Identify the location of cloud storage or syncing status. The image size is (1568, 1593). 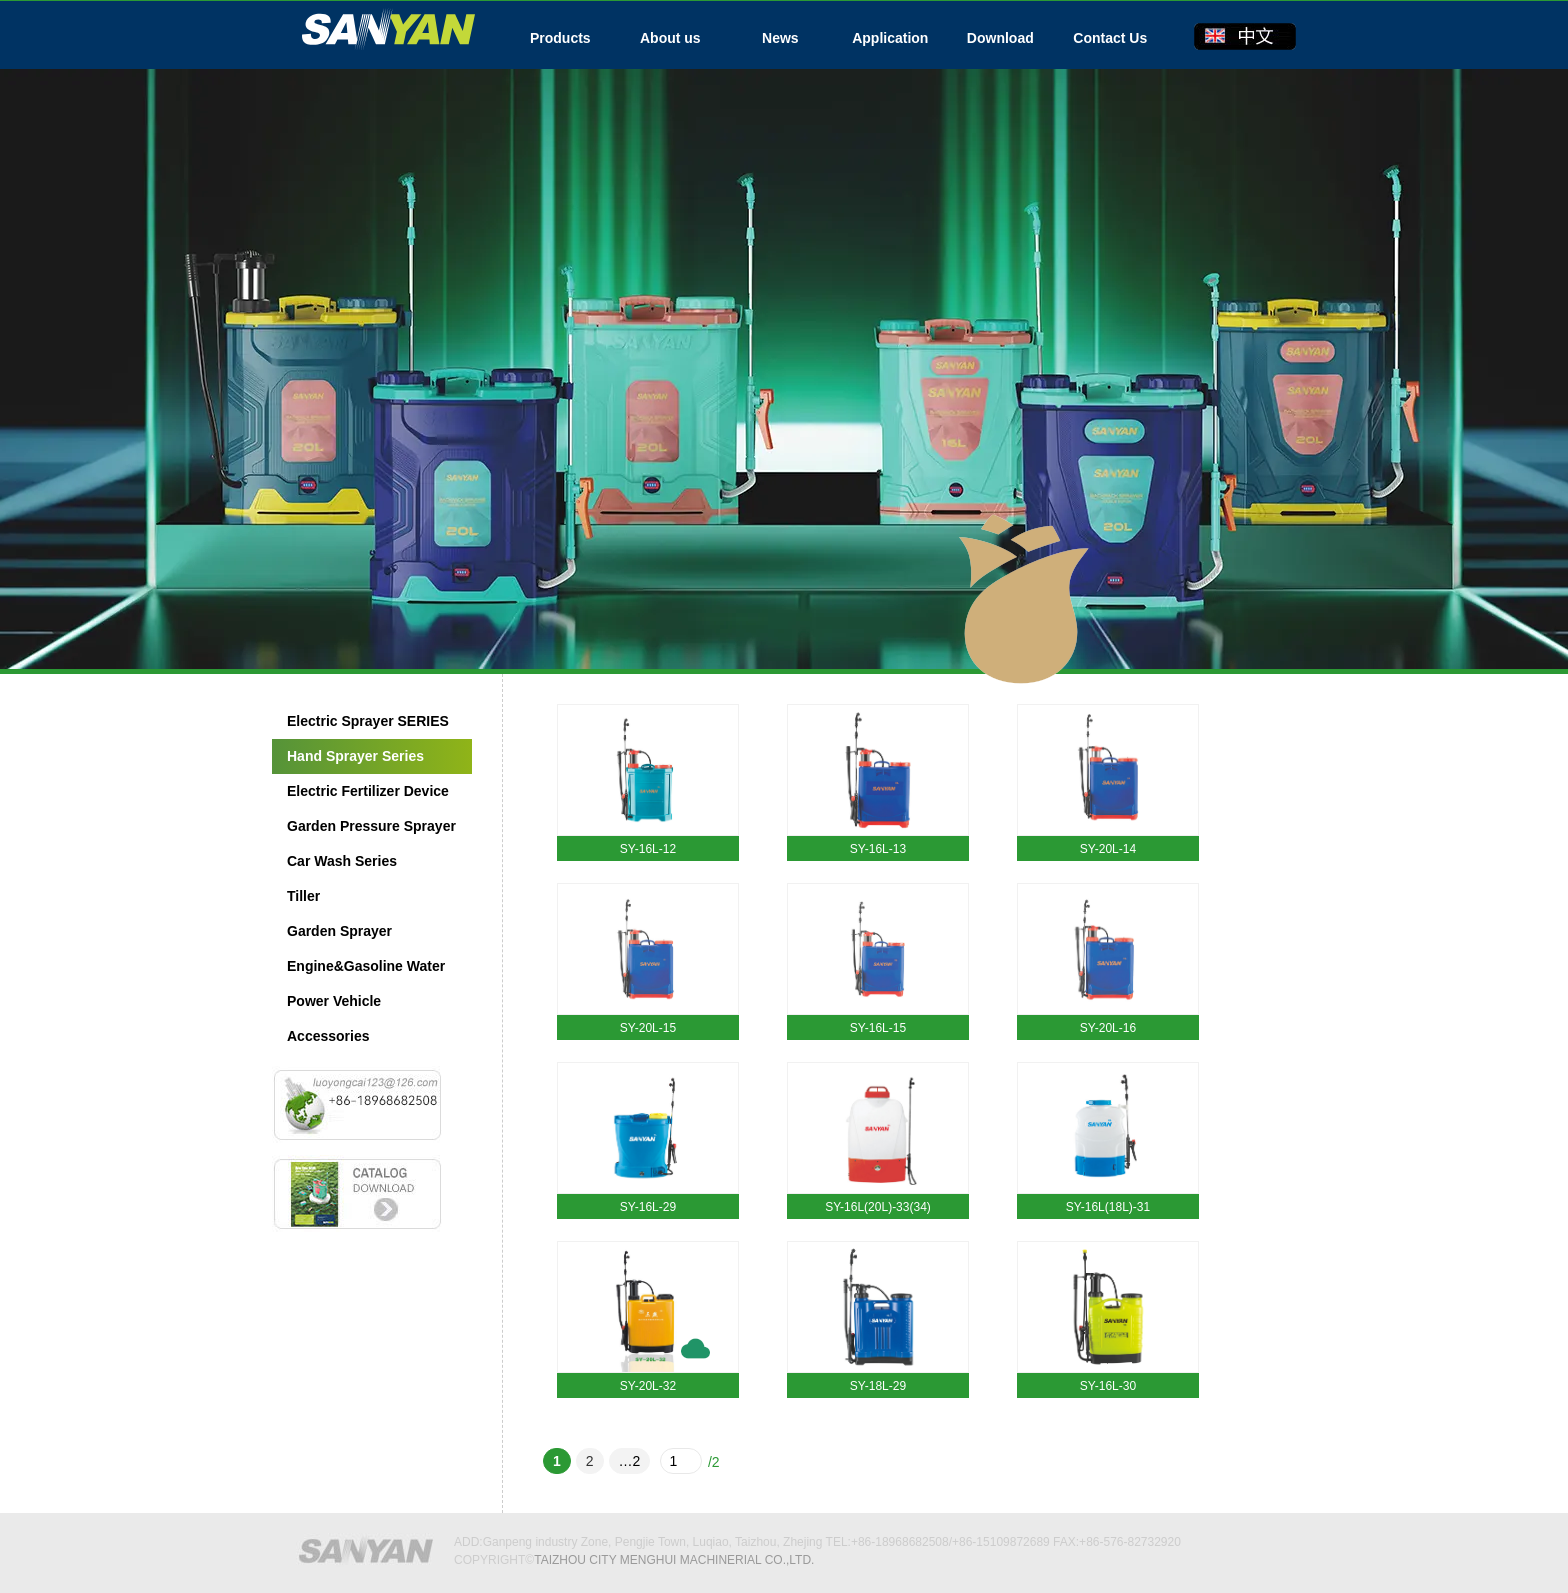
(695, 1348).